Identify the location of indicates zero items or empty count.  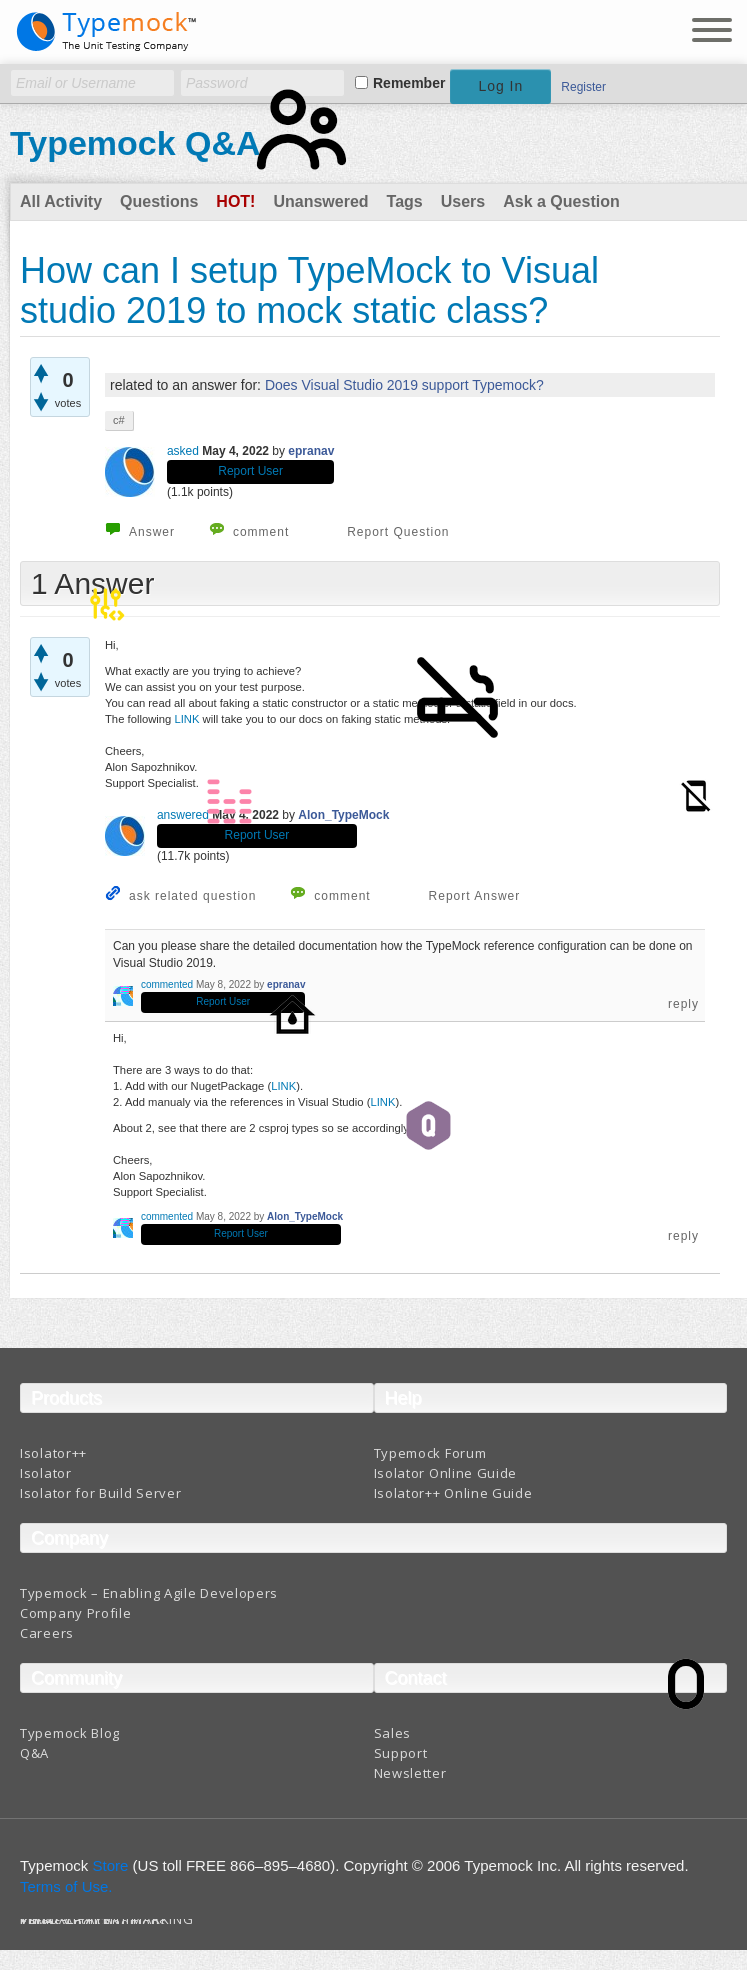
(686, 1684).